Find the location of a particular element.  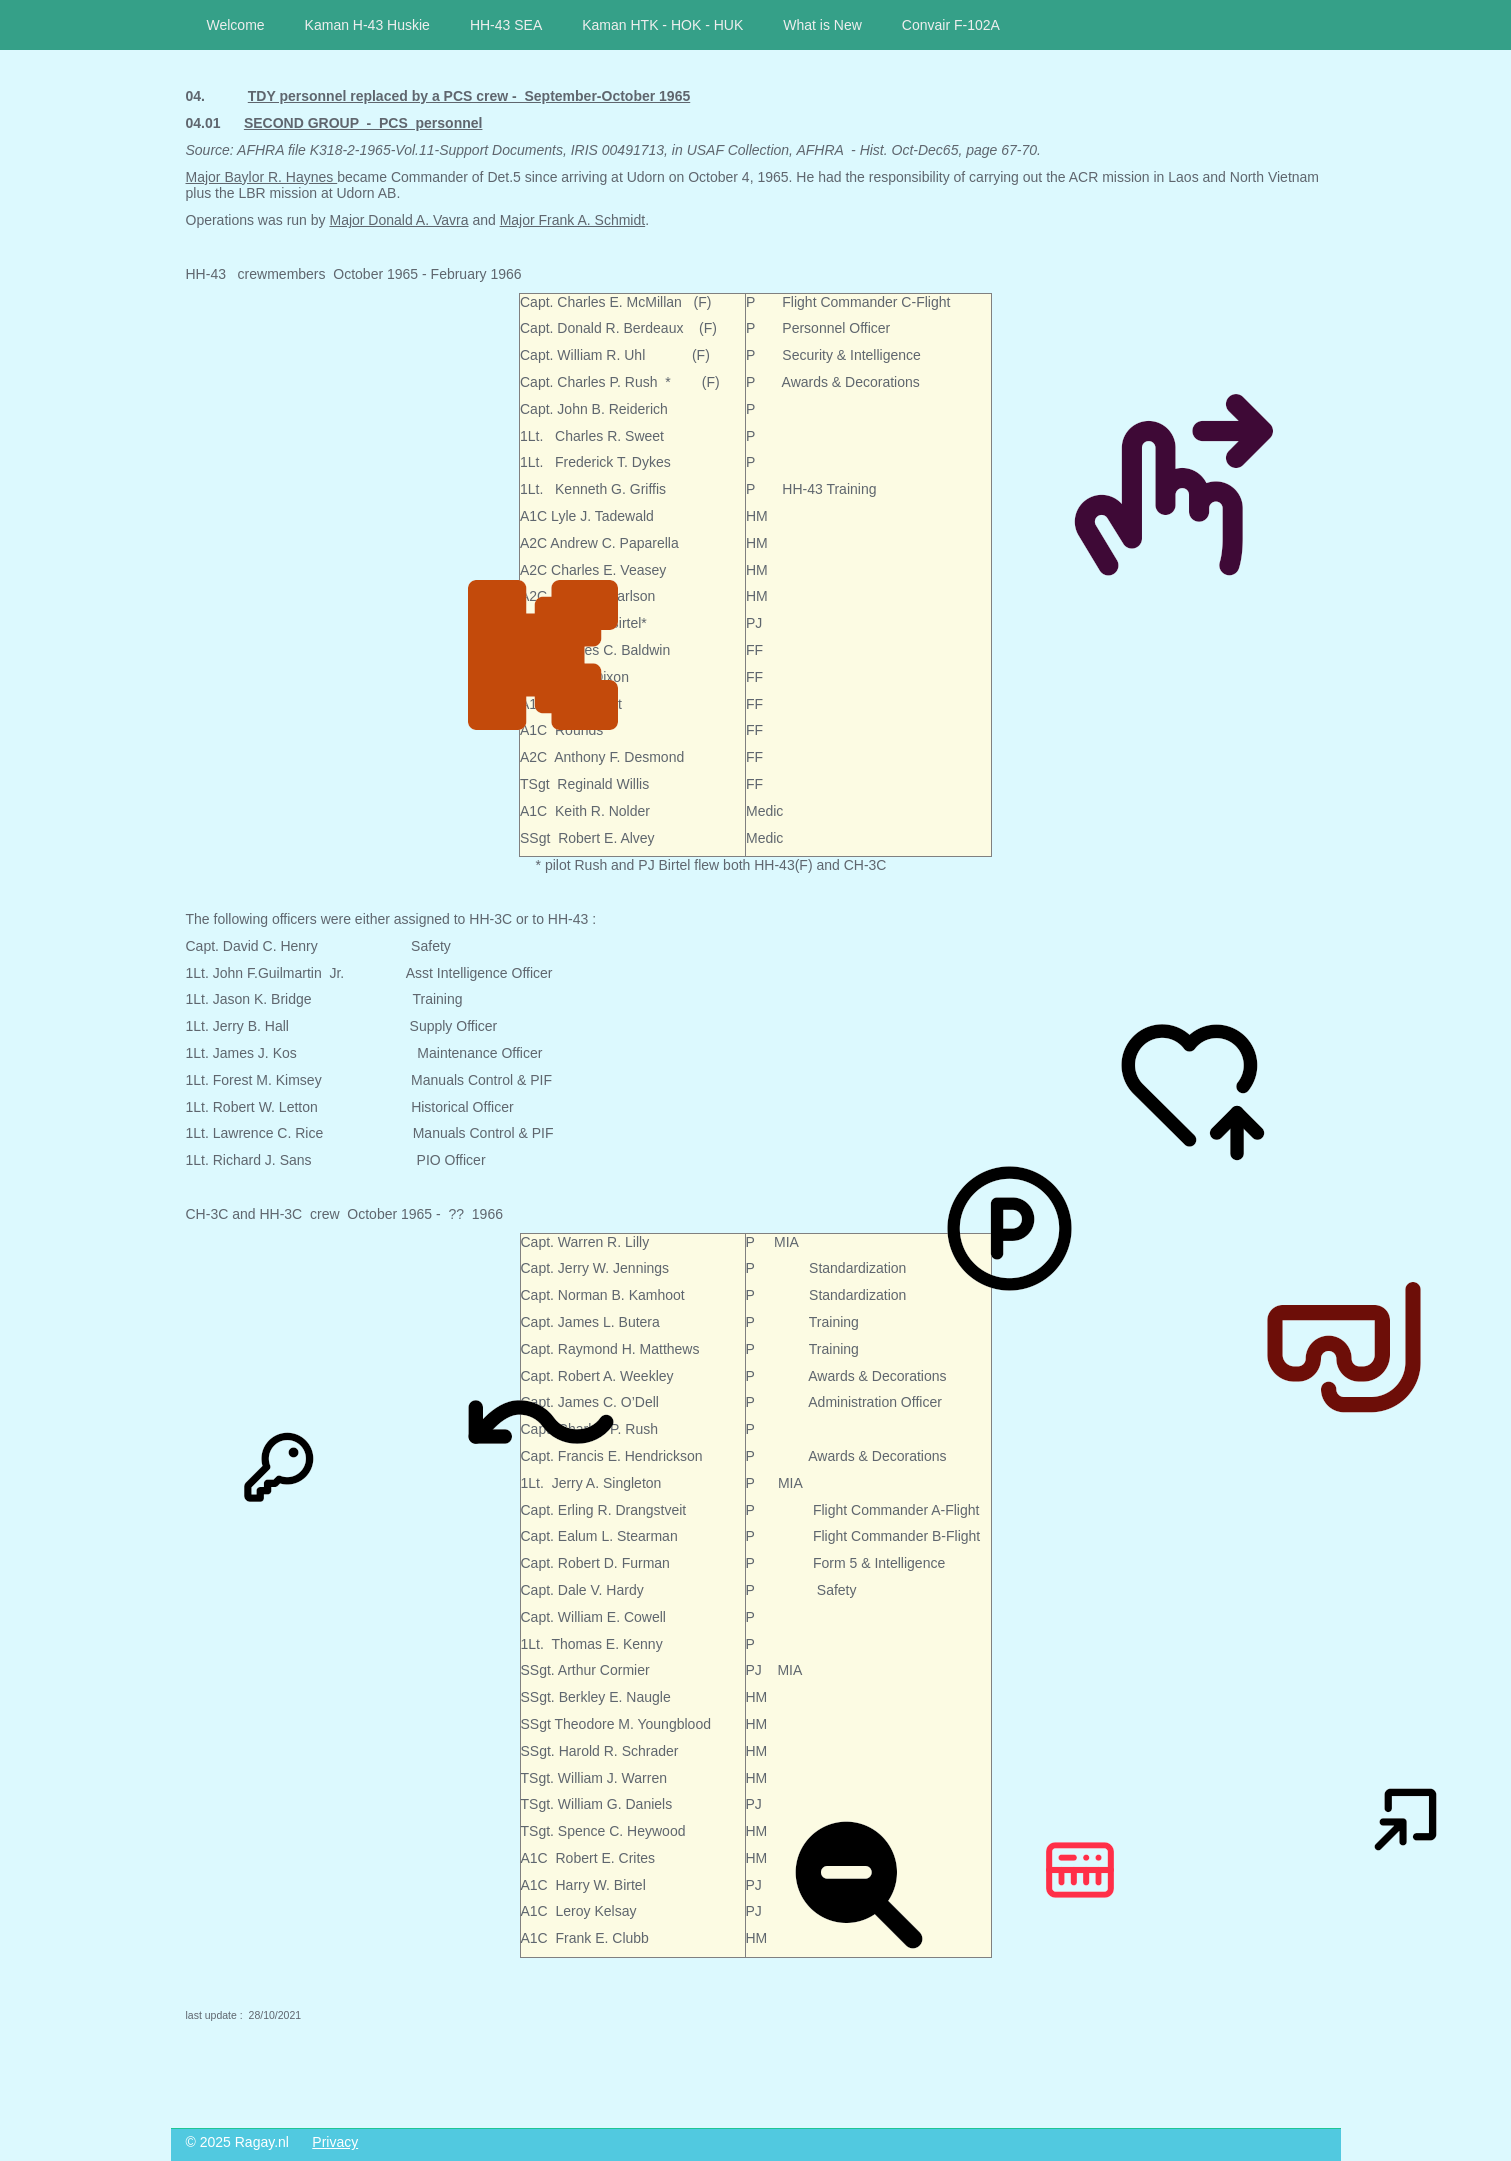

access scuba diving or snorkeling activities is located at coordinates (1344, 1351).